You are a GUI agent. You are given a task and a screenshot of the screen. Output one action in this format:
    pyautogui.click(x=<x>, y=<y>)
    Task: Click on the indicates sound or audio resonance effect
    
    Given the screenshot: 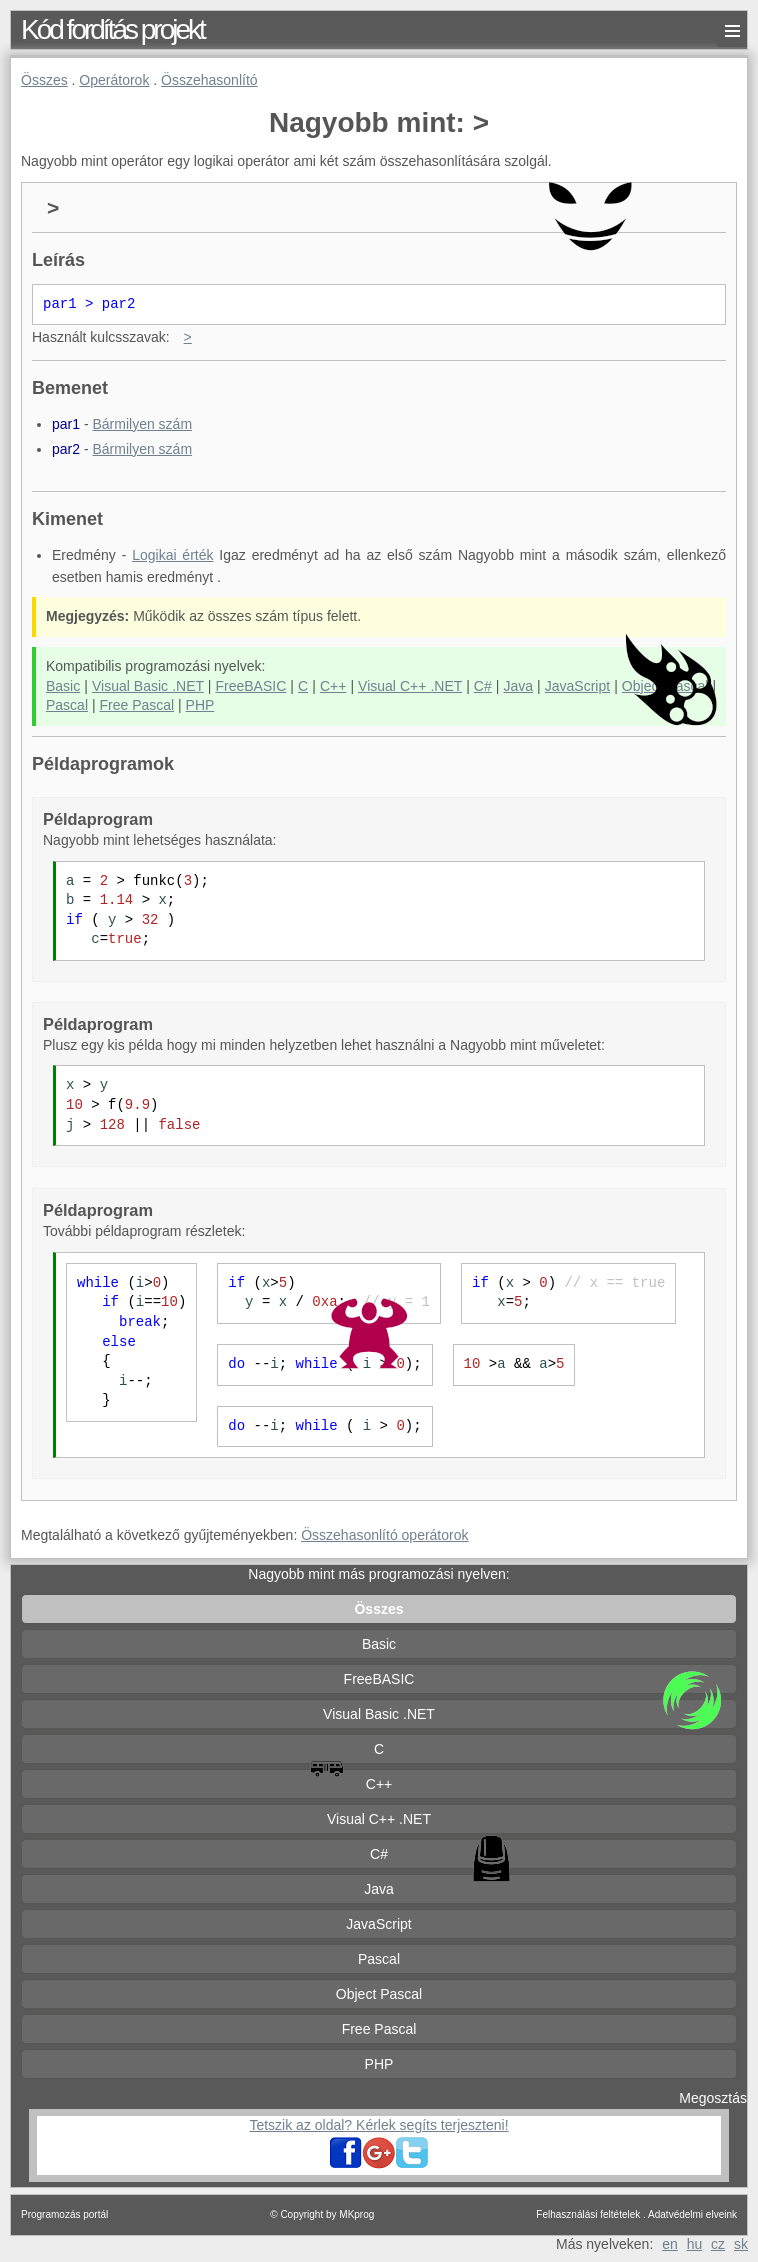 What is the action you would take?
    pyautogui.click(x=692, y=1700)
    